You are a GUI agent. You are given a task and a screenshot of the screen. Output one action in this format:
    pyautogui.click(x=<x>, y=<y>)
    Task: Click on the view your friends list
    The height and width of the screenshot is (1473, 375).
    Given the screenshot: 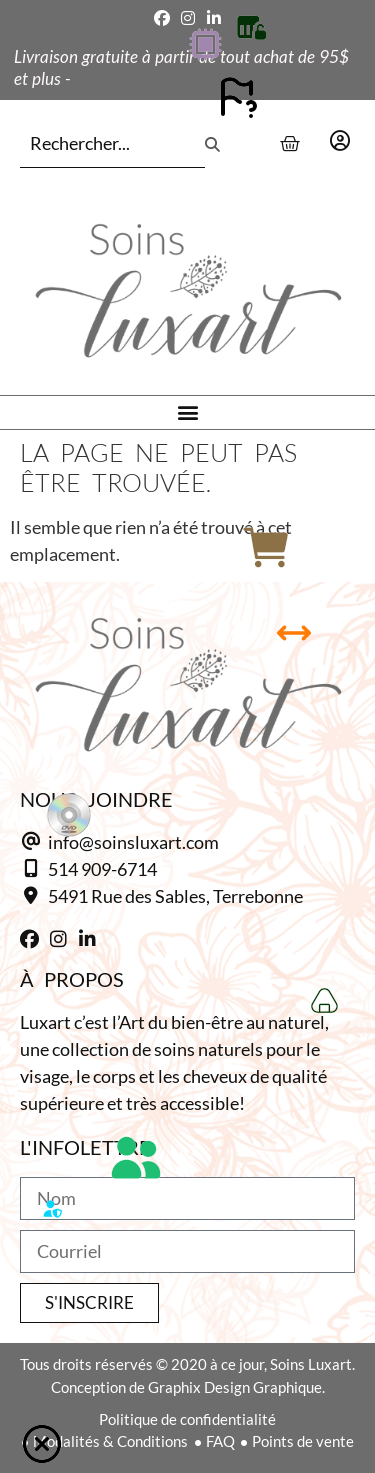 What is the action you would take?
    pyautogui.click(x=136, y=1157)
    